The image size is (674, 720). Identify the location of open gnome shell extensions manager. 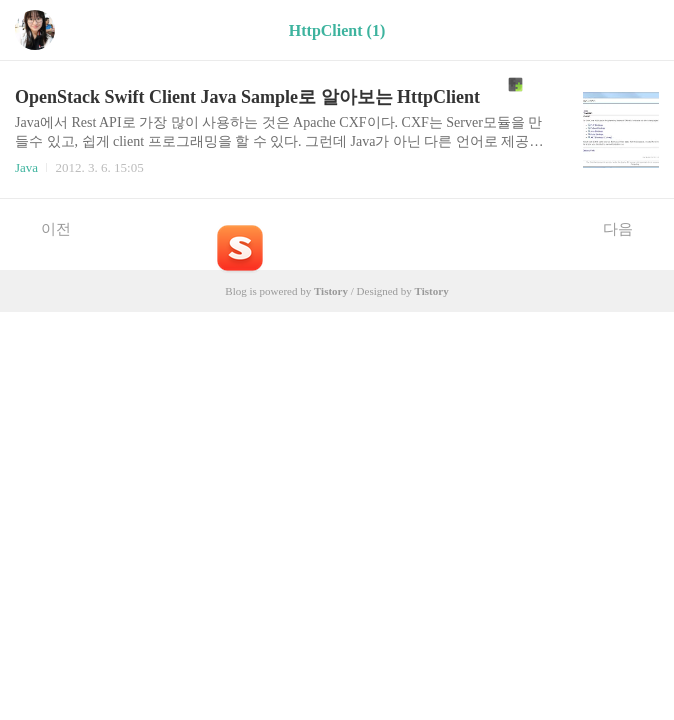
(515, 84).